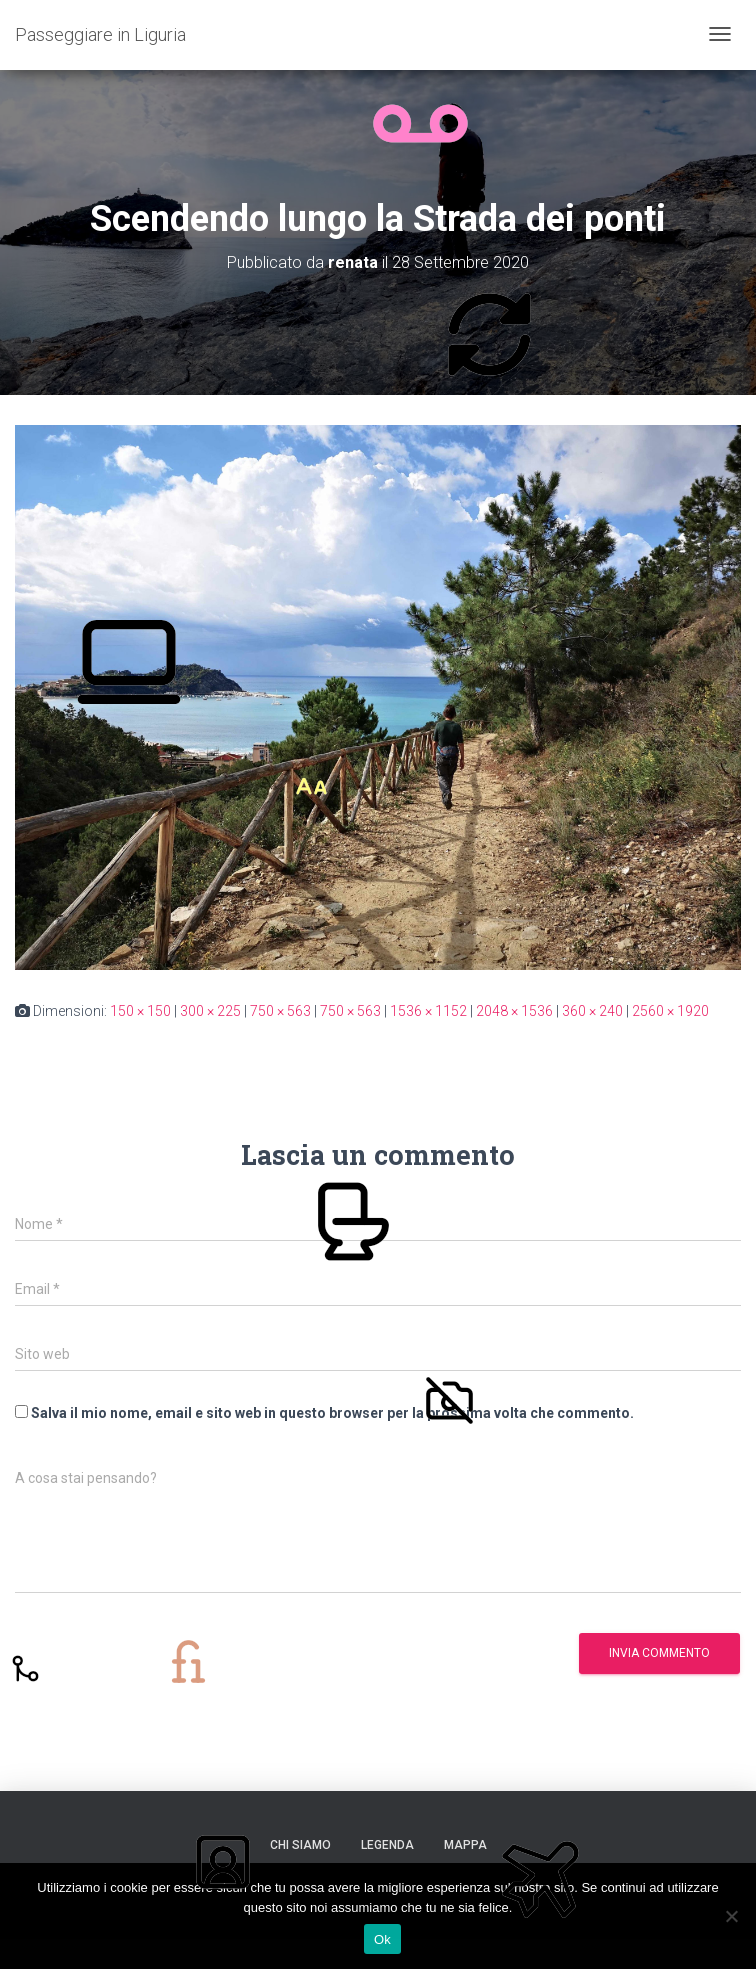 This screenshot has height=1969, width=756. What do you see at coordinates (129, 662) in the screenshot?
I see `switch to desktop view` at bounding box center [129, 662].